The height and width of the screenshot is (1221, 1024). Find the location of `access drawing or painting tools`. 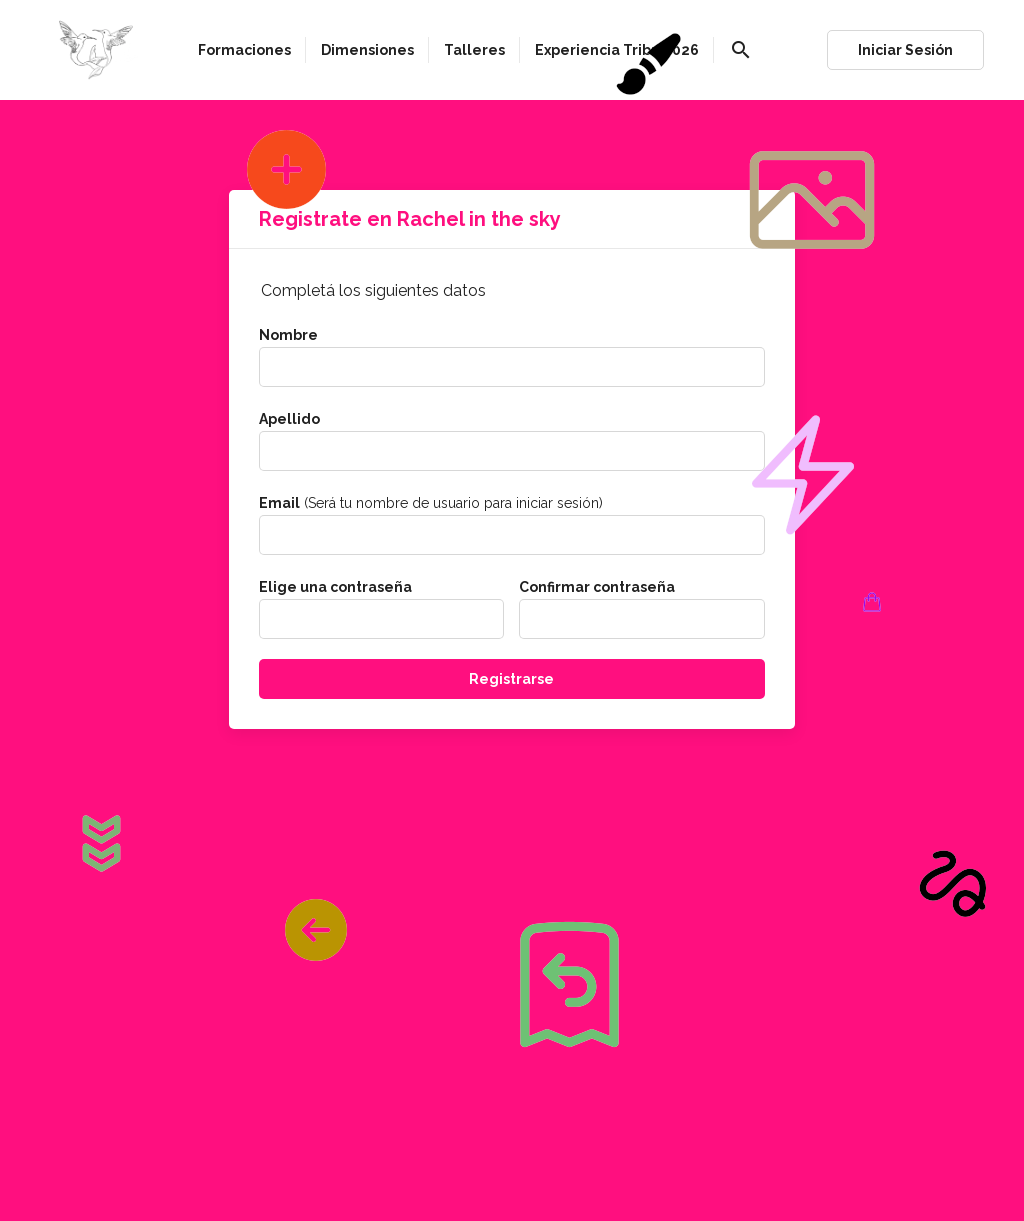

access drawing or painting tools is located at coordinates (650, 64).